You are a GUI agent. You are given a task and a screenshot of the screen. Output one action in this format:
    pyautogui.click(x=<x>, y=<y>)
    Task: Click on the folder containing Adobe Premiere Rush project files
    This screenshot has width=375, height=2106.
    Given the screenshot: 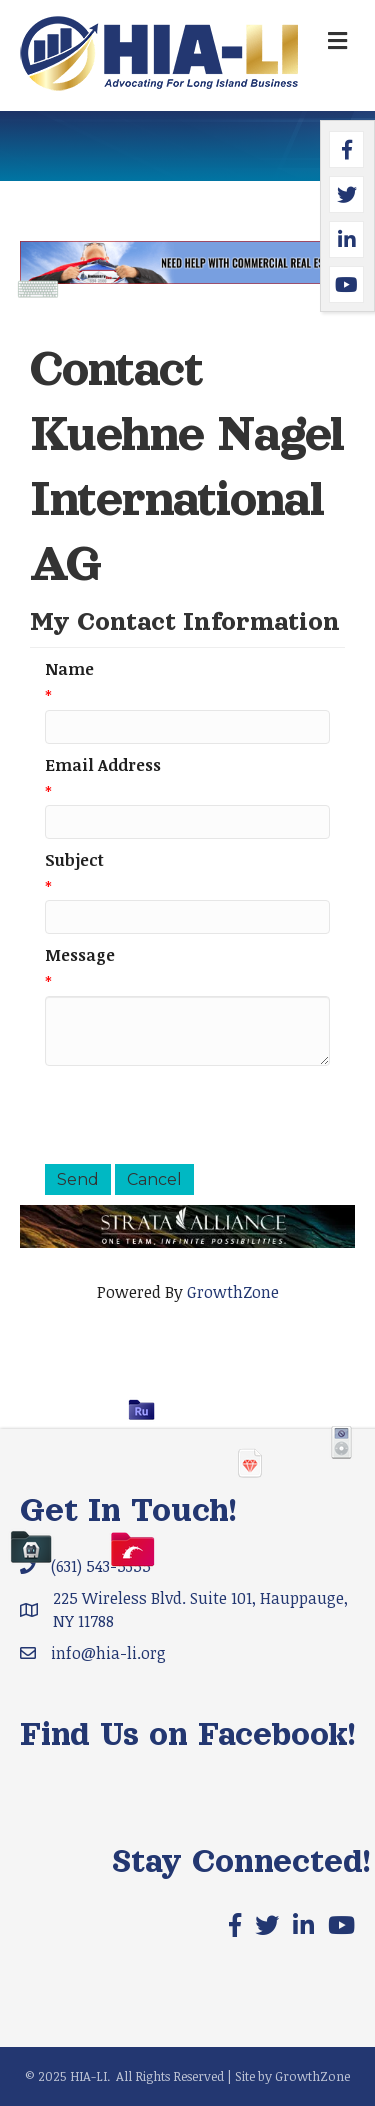 What is the action you would take?
    pyautogui.click(x=141, y=1410)
    